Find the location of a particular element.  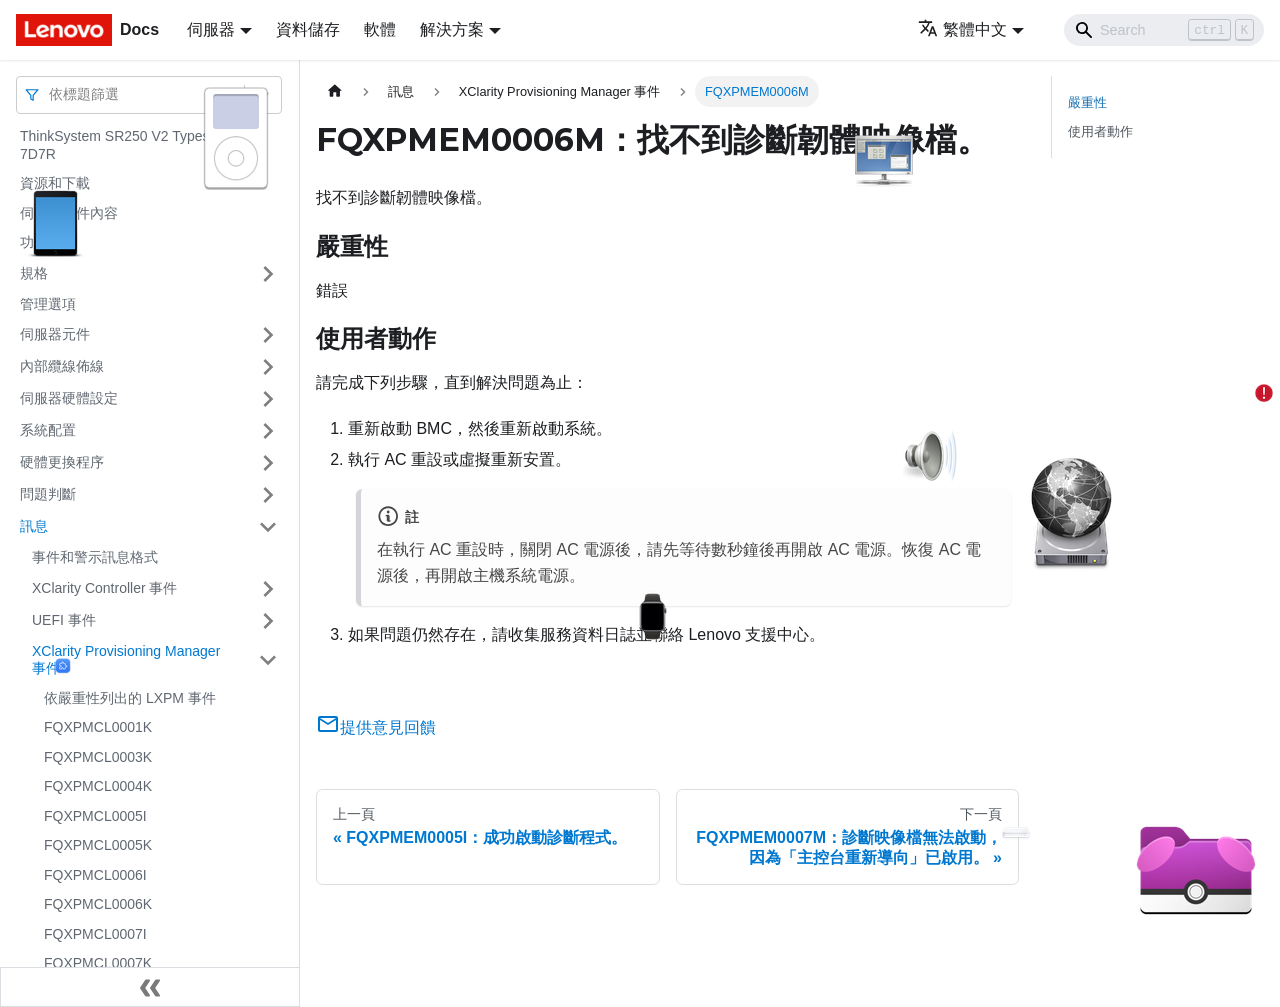

manage connected iPad mini device is located at coordinates (55, 217).